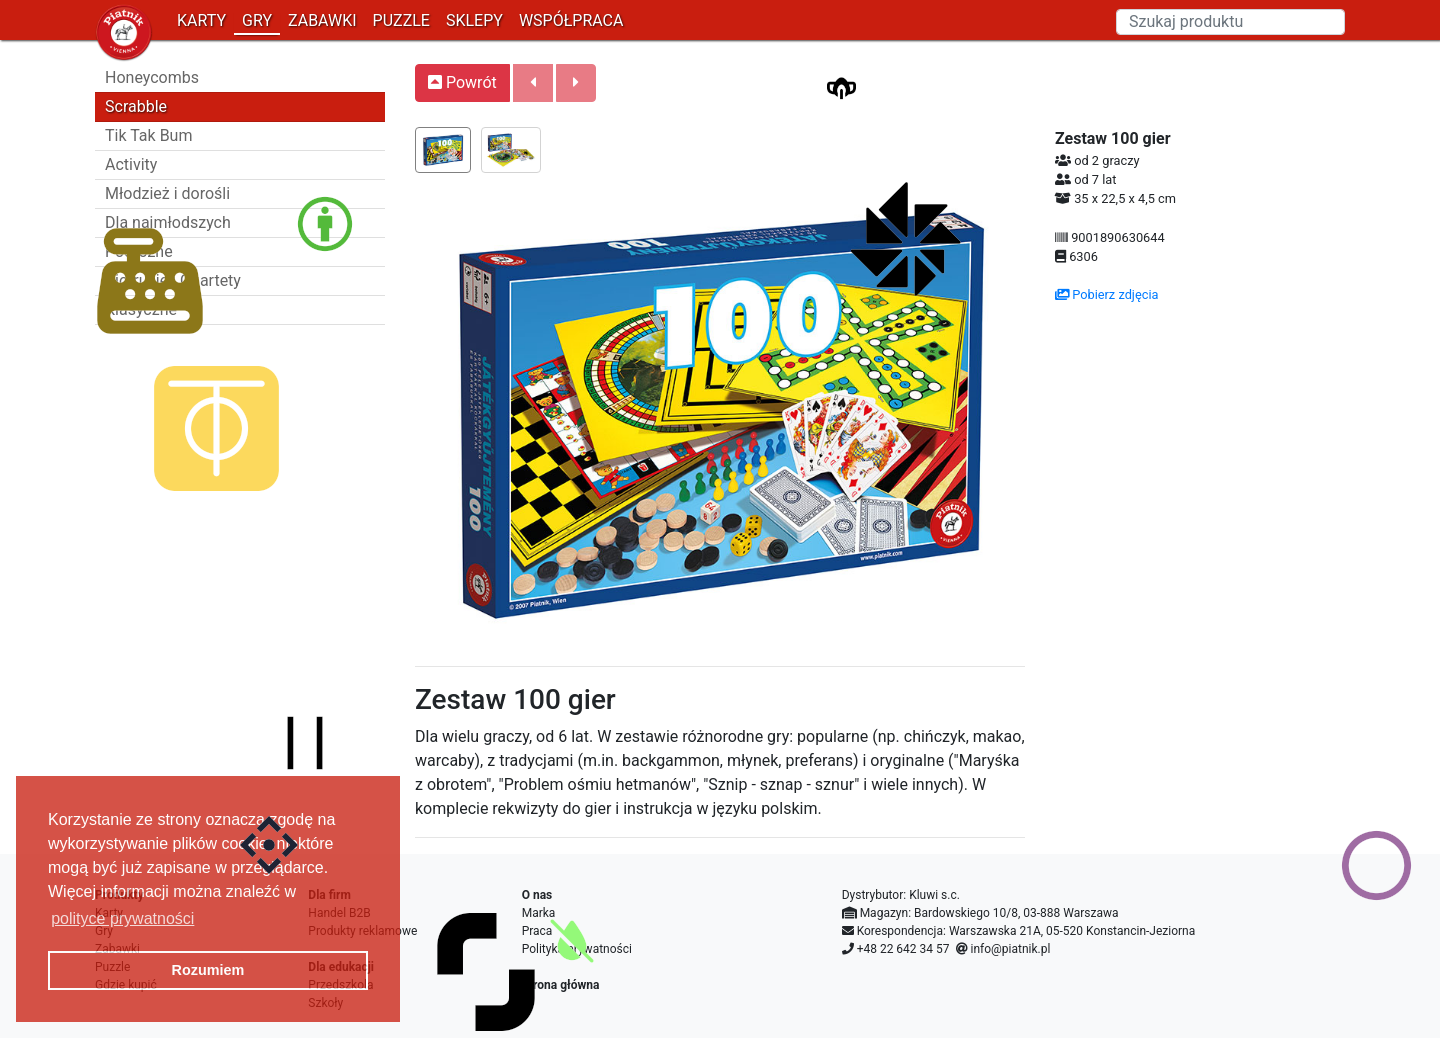  I want to click on access point of sale system, so click(150, 281).